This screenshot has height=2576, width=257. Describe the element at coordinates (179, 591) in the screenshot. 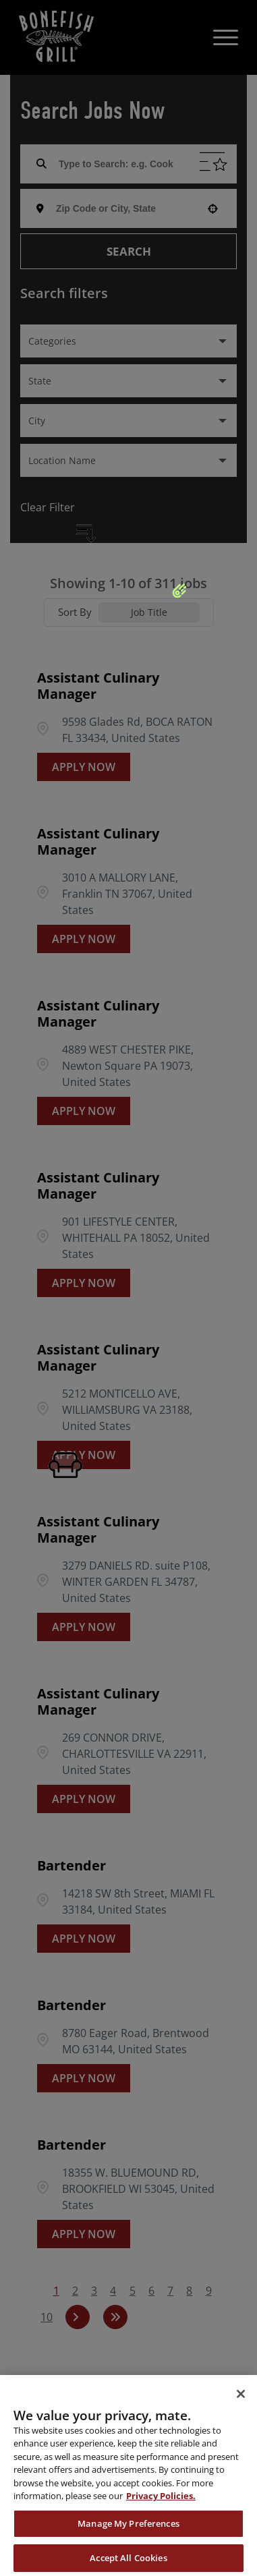

I see `indicates a trending or viral item` at that location.